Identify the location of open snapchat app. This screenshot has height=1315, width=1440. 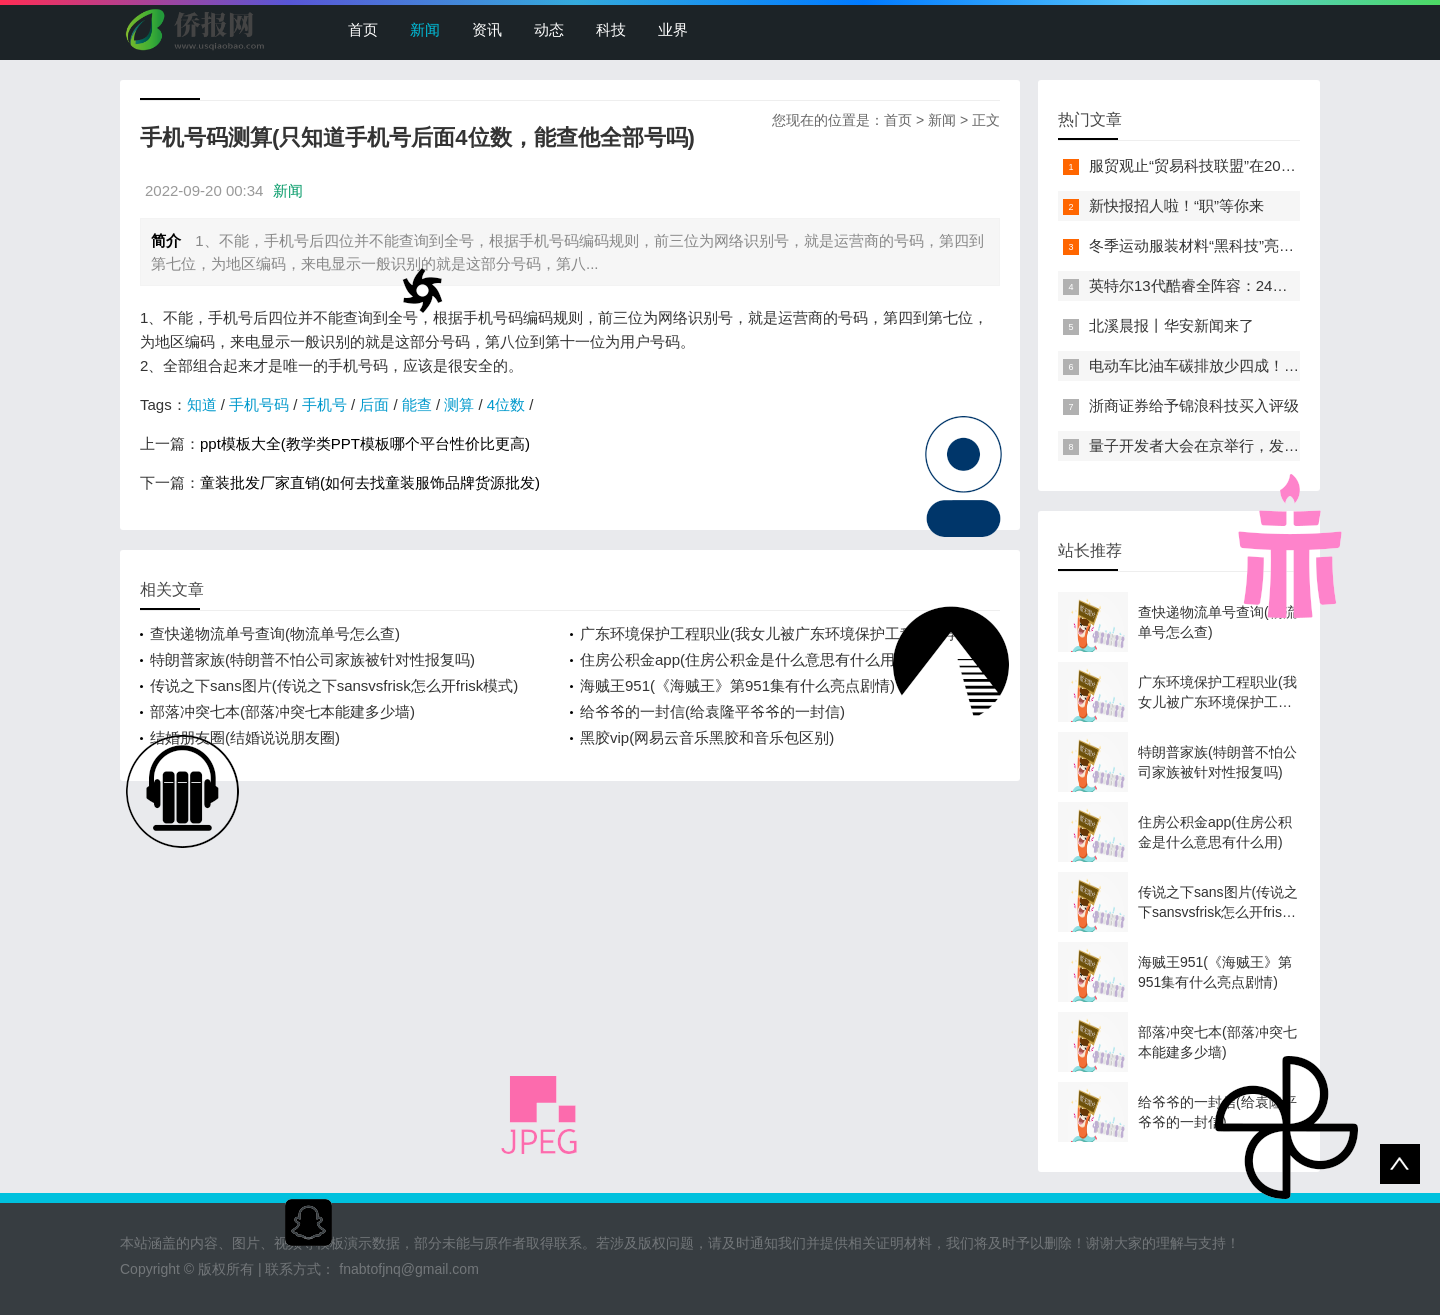
(308, 1222).